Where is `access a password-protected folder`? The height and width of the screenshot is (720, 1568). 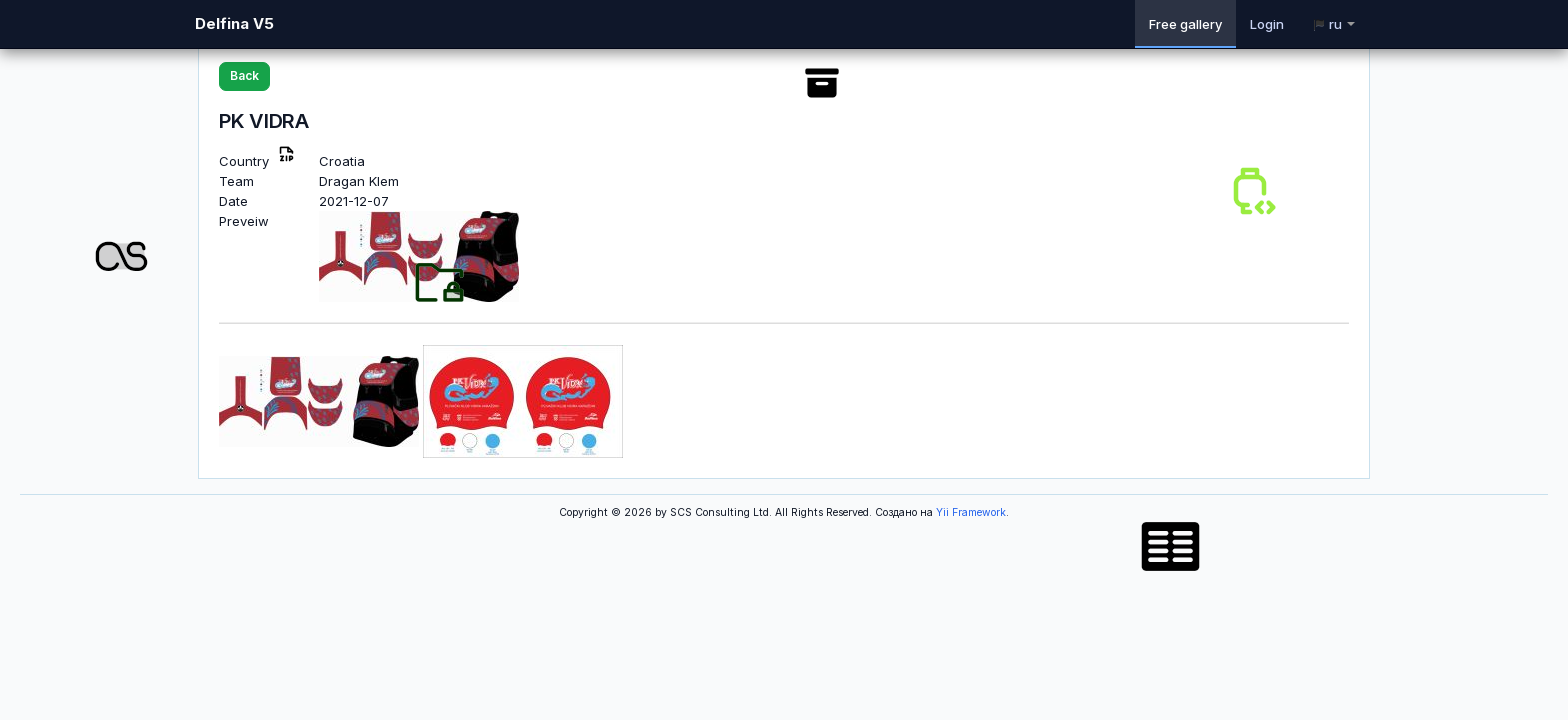
access a password-protected folder is located at coordinates (439, 281).